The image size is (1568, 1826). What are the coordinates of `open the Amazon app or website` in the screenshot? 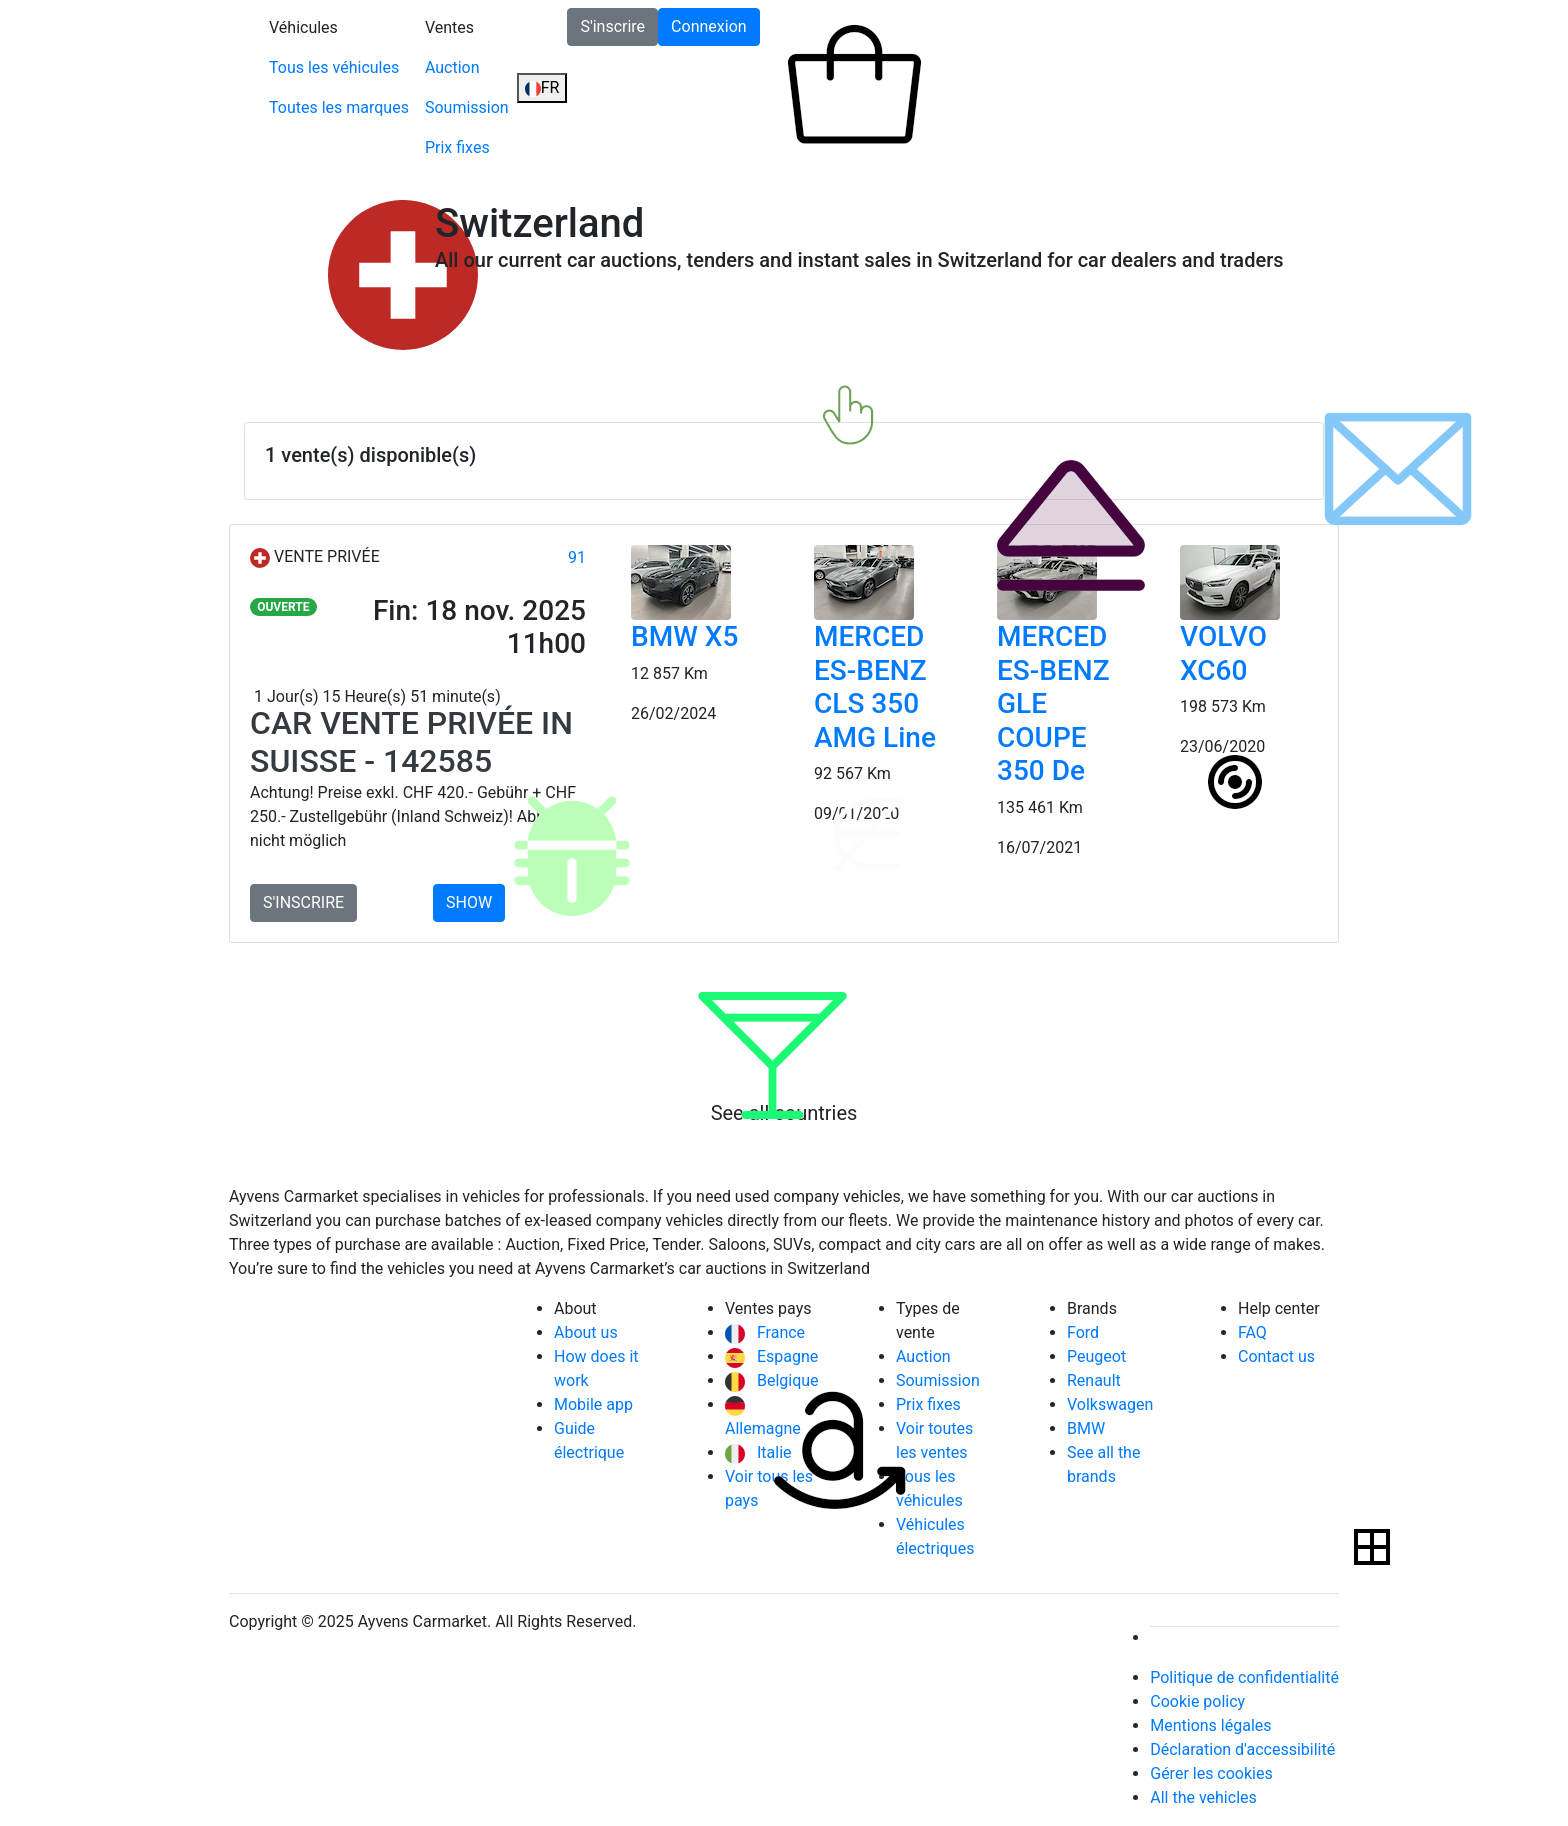 It's located at (835, 1448).